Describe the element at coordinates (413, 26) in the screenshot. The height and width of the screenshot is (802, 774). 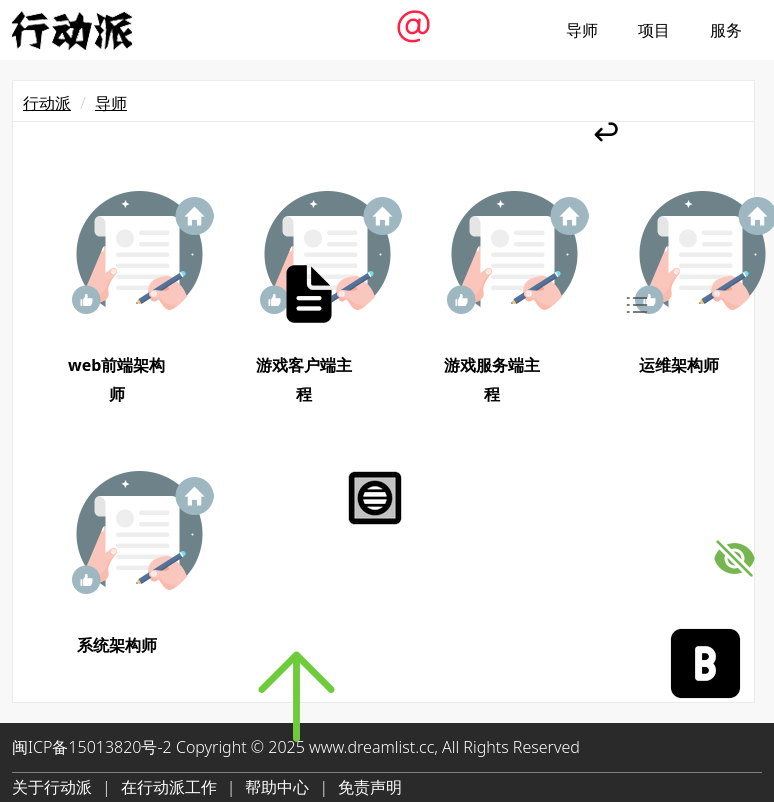
I see `mention a user in a post or comment` at that location.